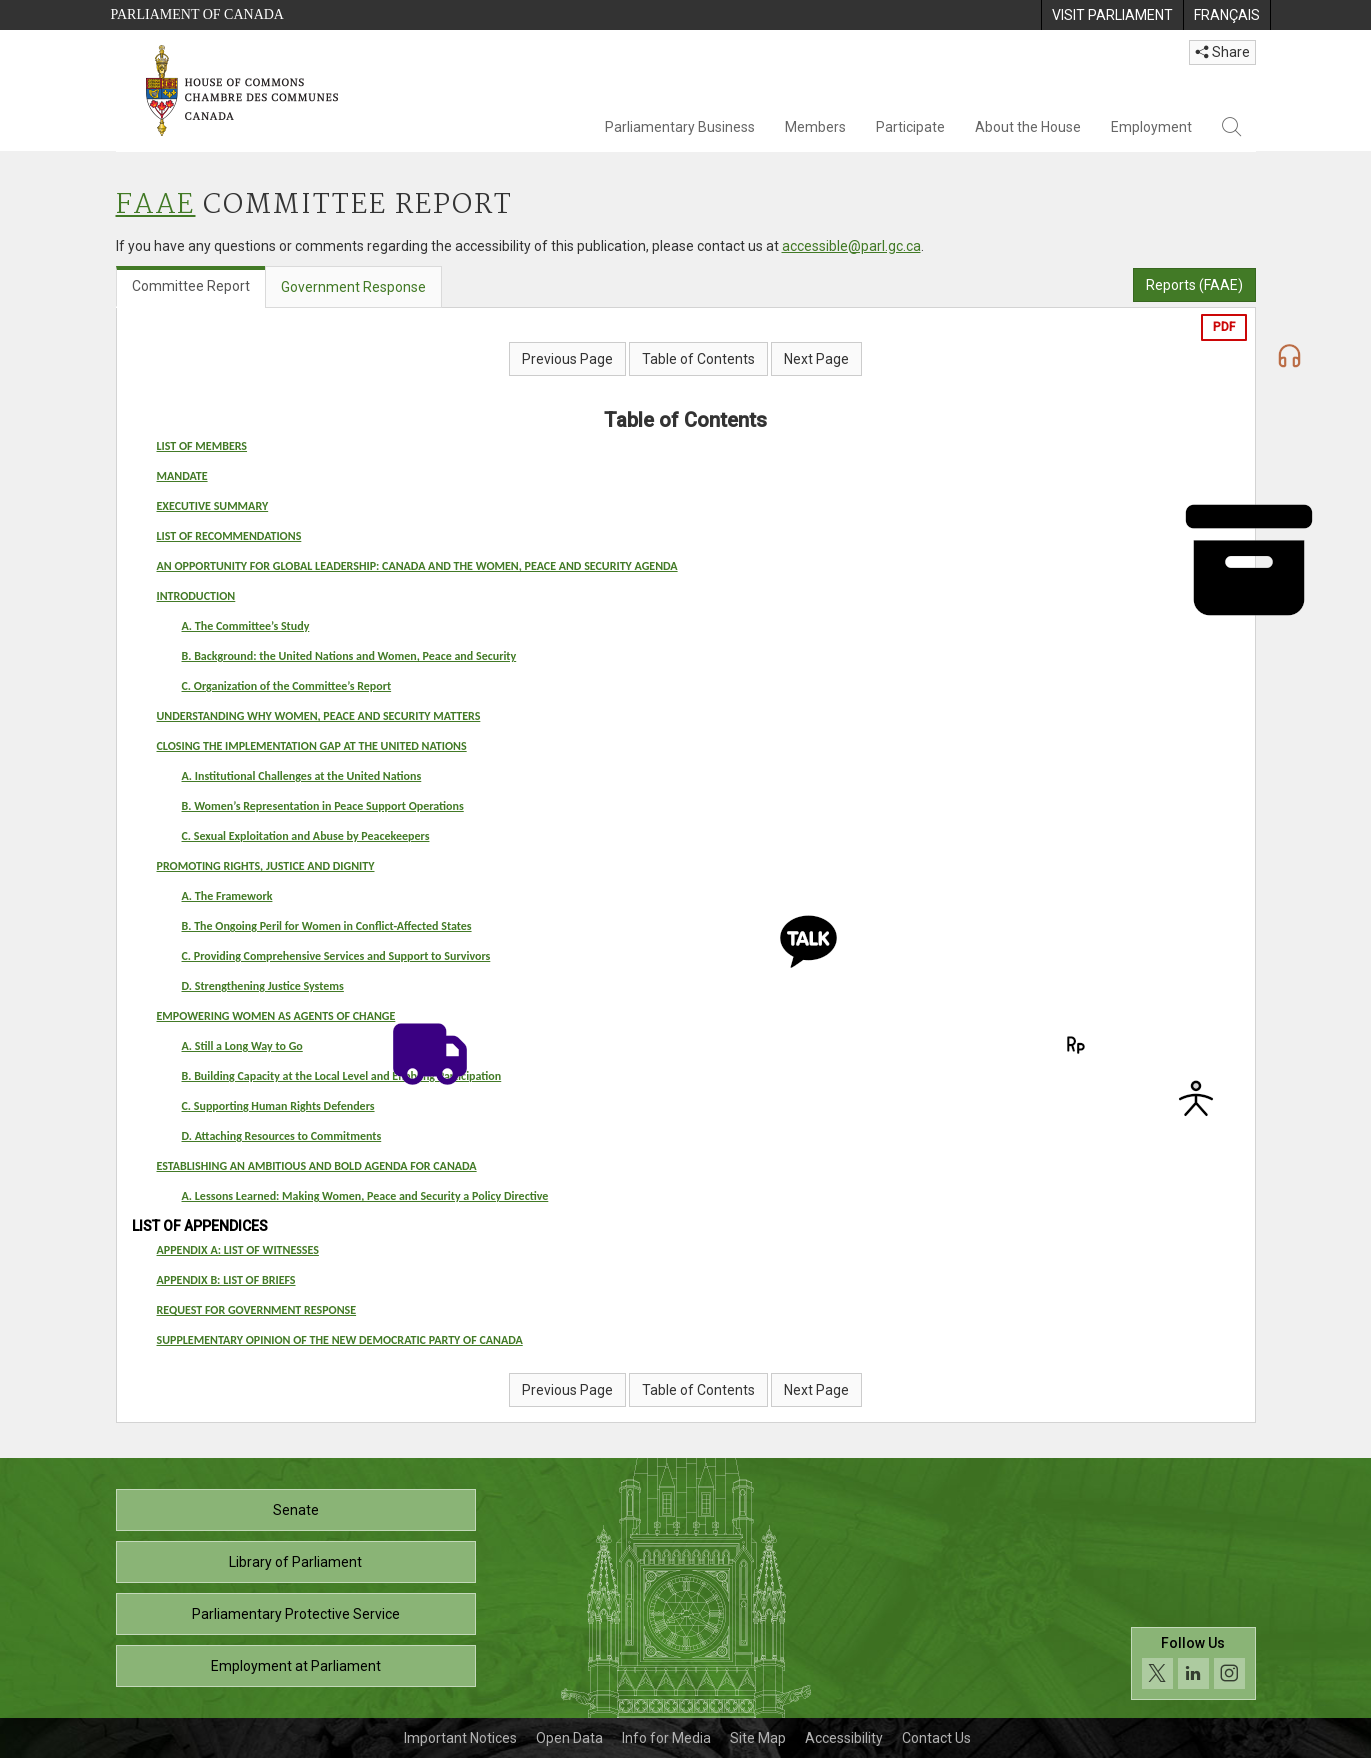 This screenshot has height=1758, width=1371. What do you see at coordinates (1196, 1099) in the screenshot?
I see `view user profile` at bounding box center [1196, 1099].